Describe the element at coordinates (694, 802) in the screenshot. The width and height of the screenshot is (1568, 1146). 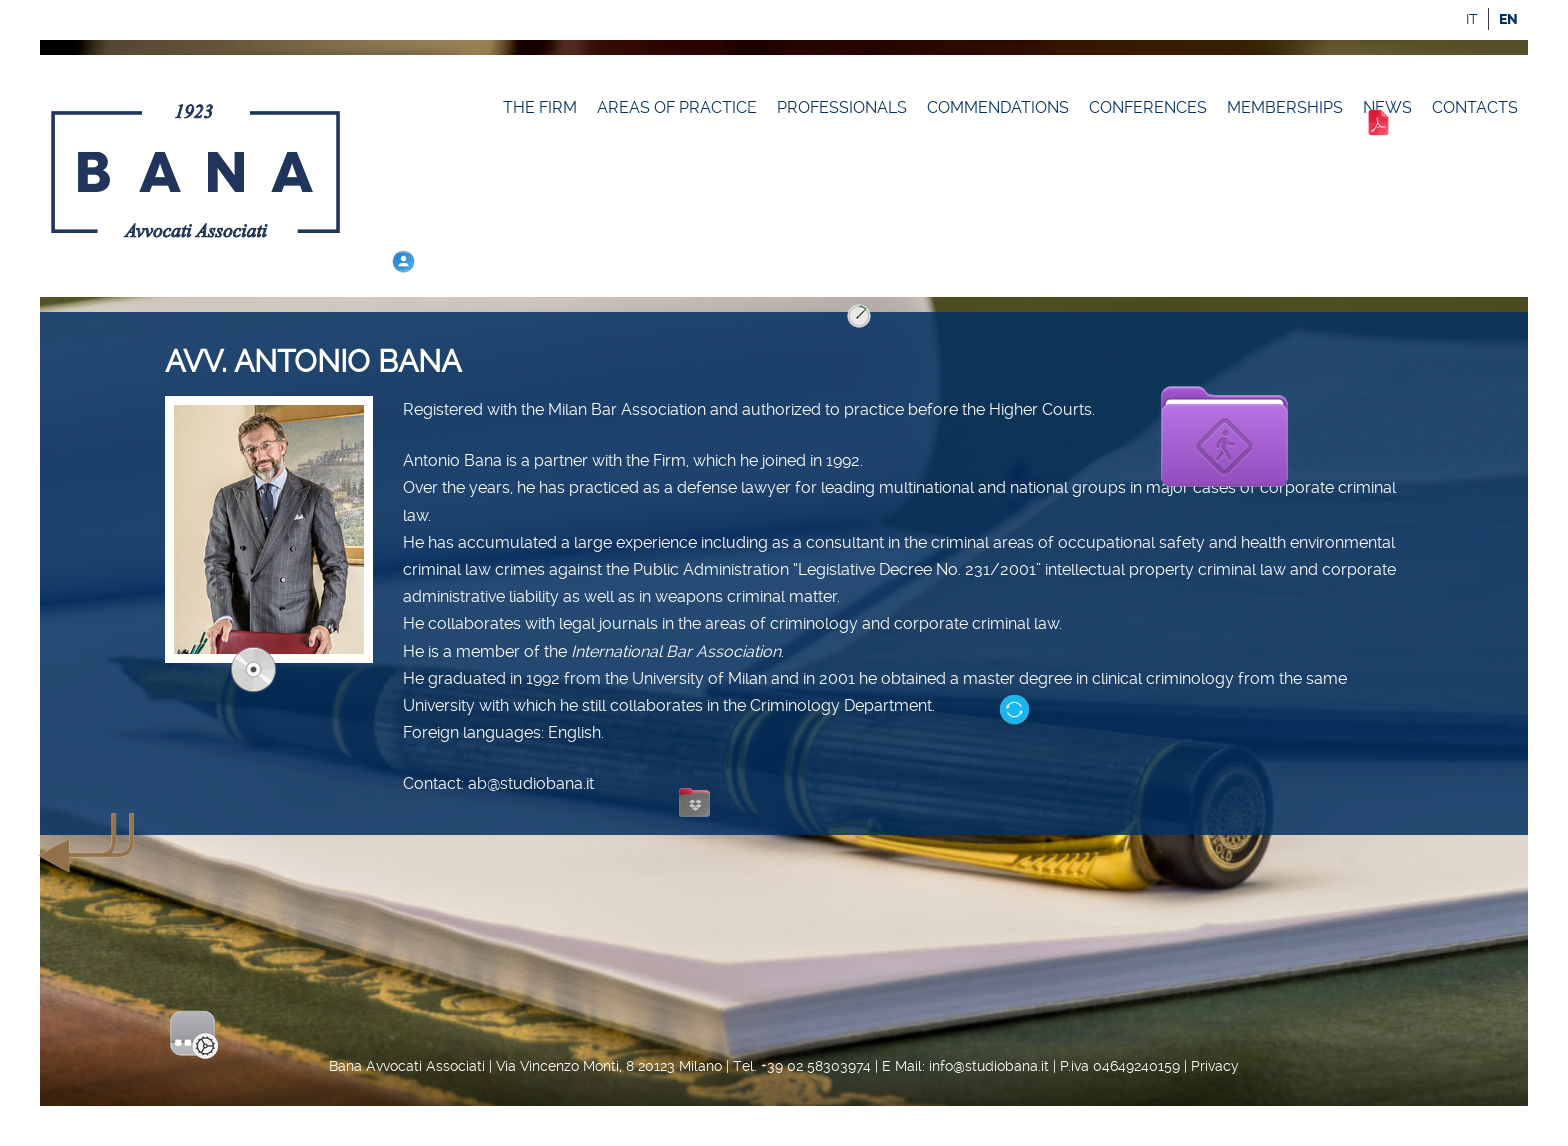
I see `open your dropbox synced folder` at that location.